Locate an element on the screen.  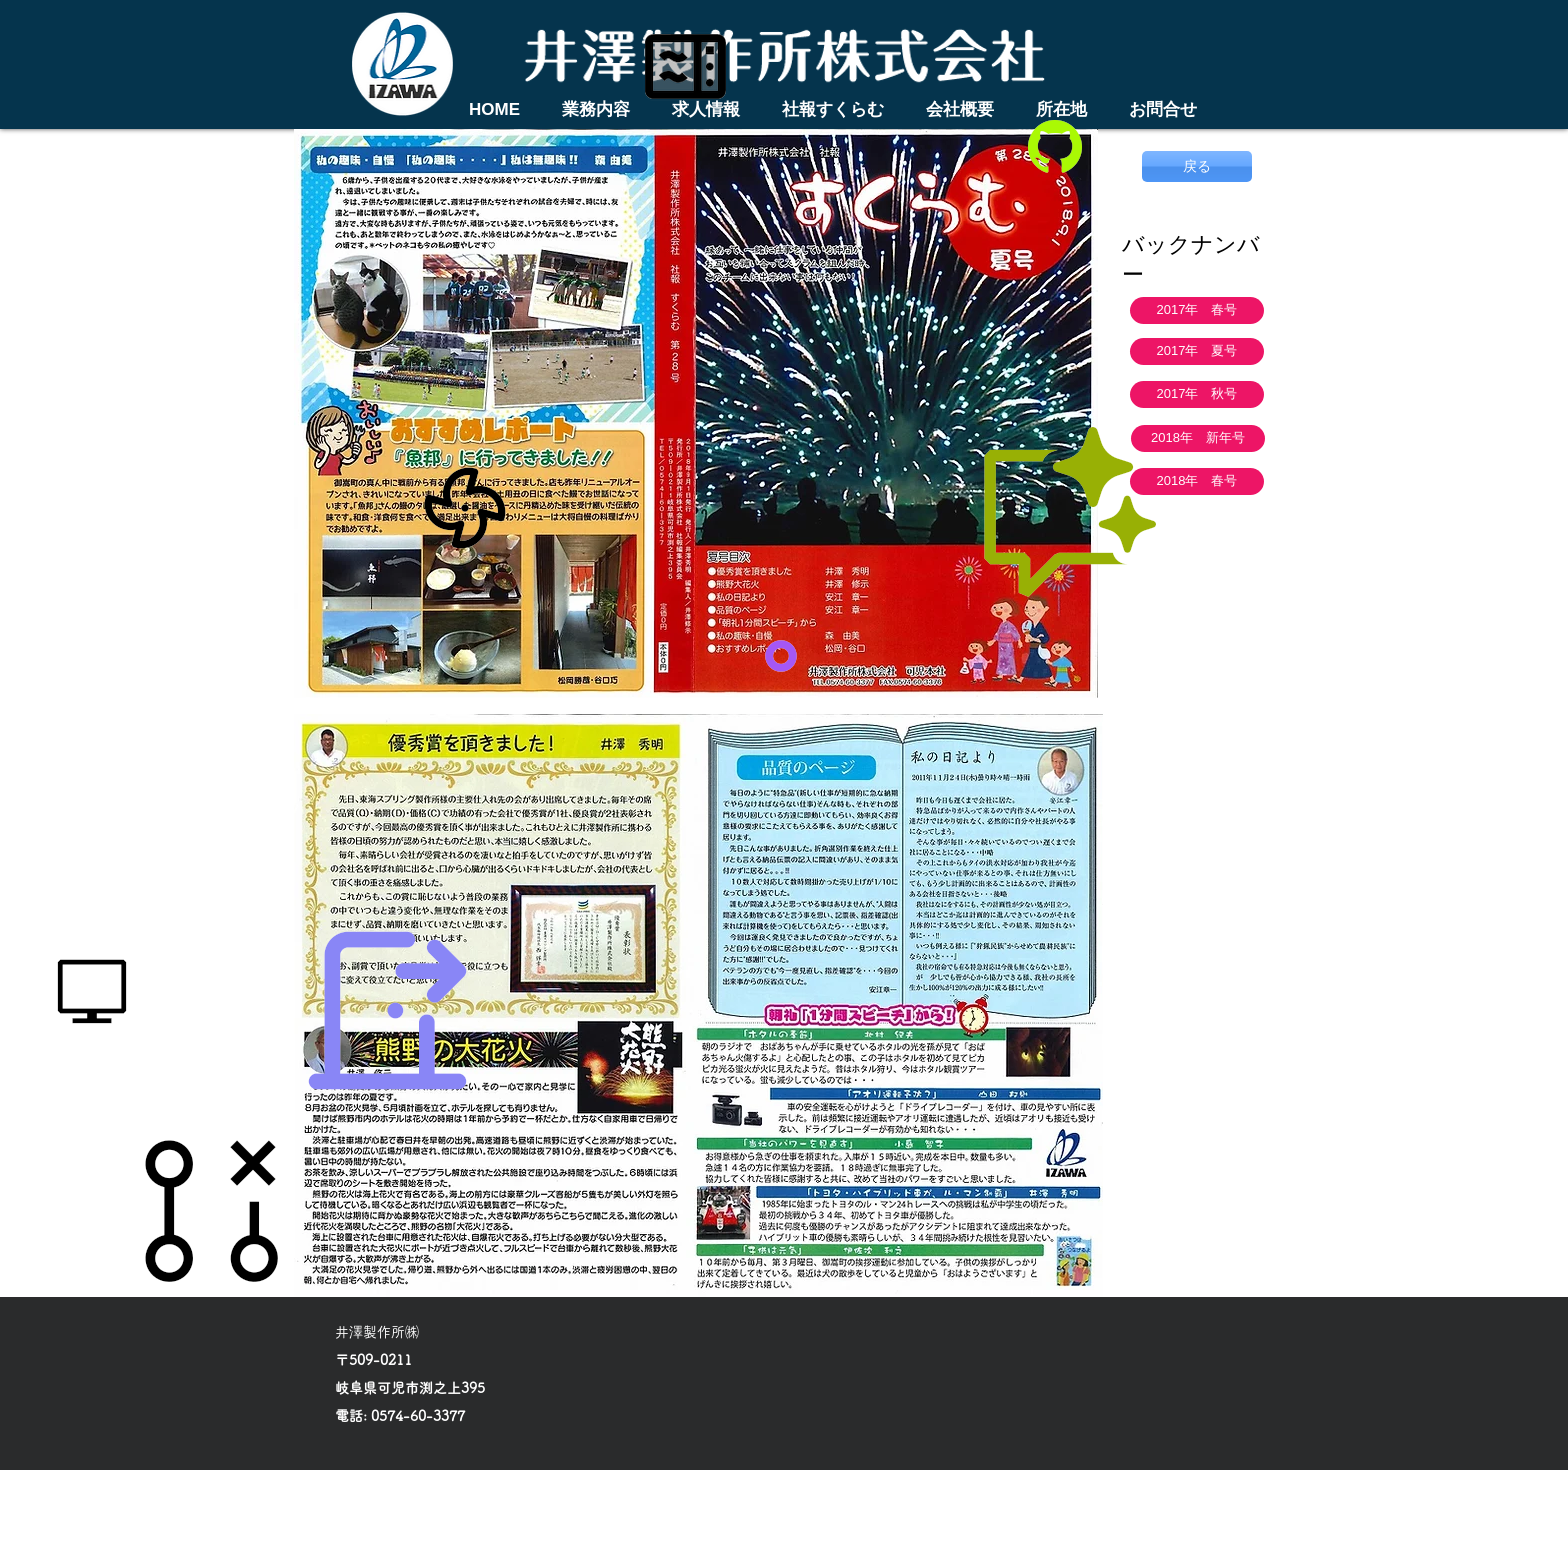
microwave or kitchen appliance control is located at coordinates (685, 66).